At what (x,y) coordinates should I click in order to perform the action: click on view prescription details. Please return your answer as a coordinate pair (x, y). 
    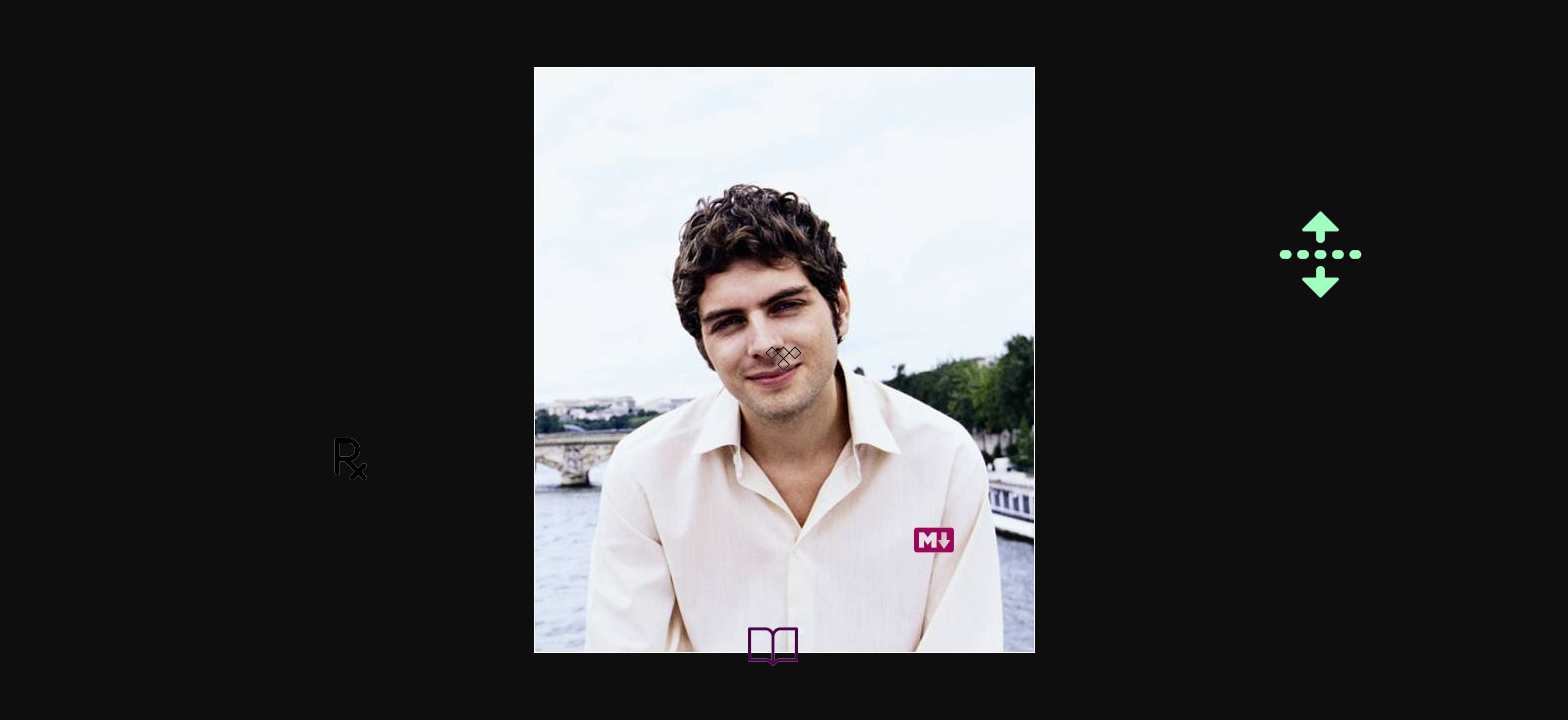
    Looking at the image, I should click on (349, 459).